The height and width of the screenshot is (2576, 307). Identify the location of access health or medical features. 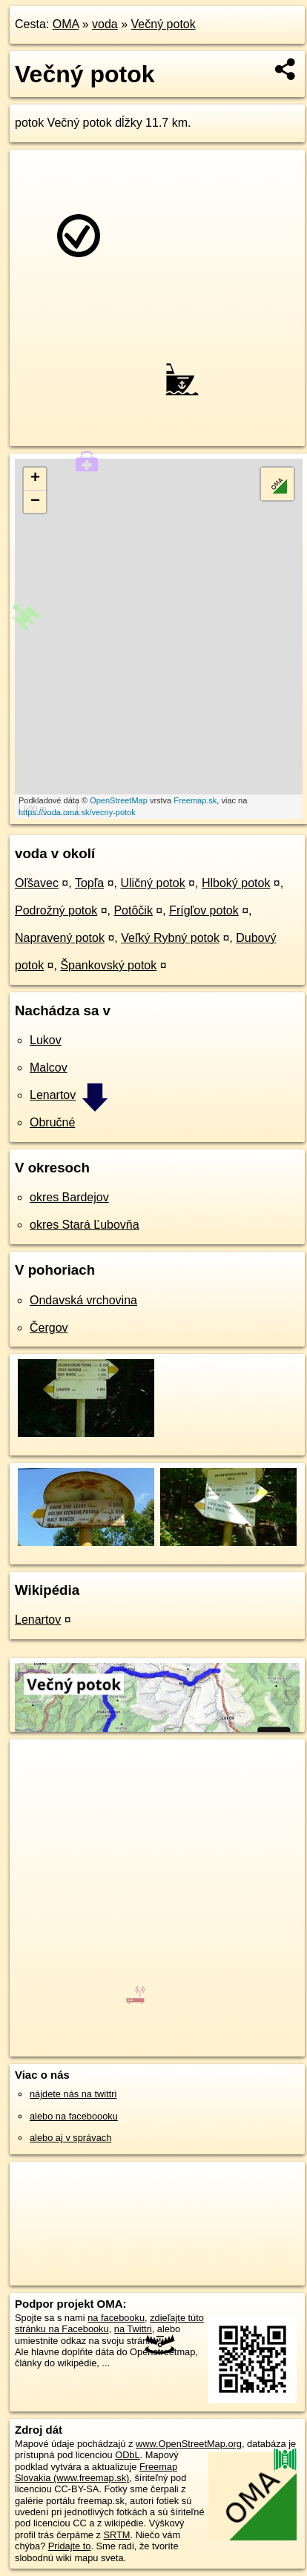
(87, 460).